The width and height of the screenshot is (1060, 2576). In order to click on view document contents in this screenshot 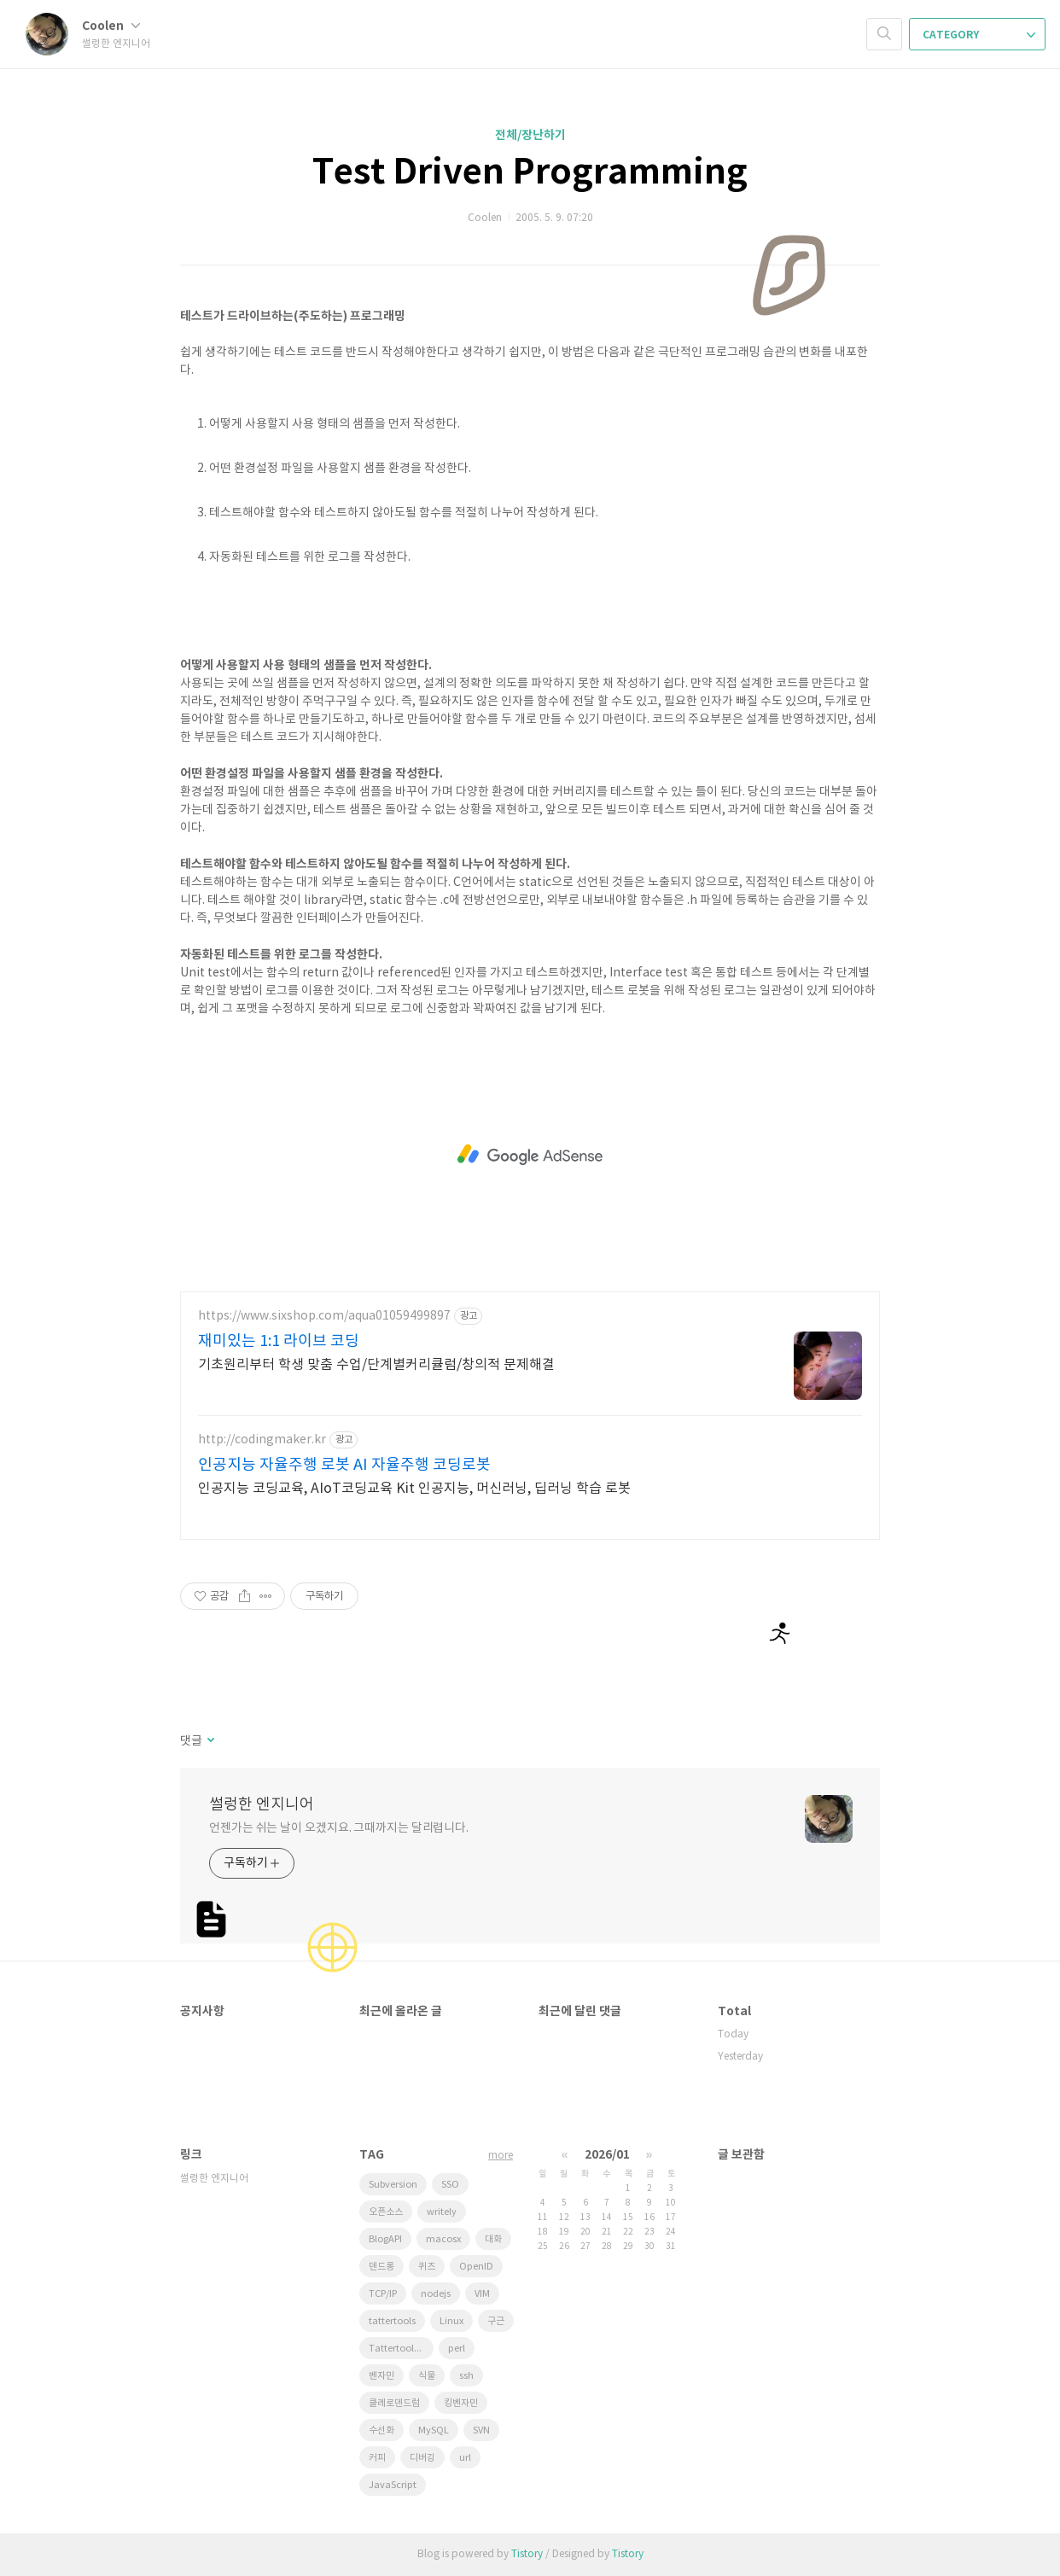, I will do `click(211, 1919)`.